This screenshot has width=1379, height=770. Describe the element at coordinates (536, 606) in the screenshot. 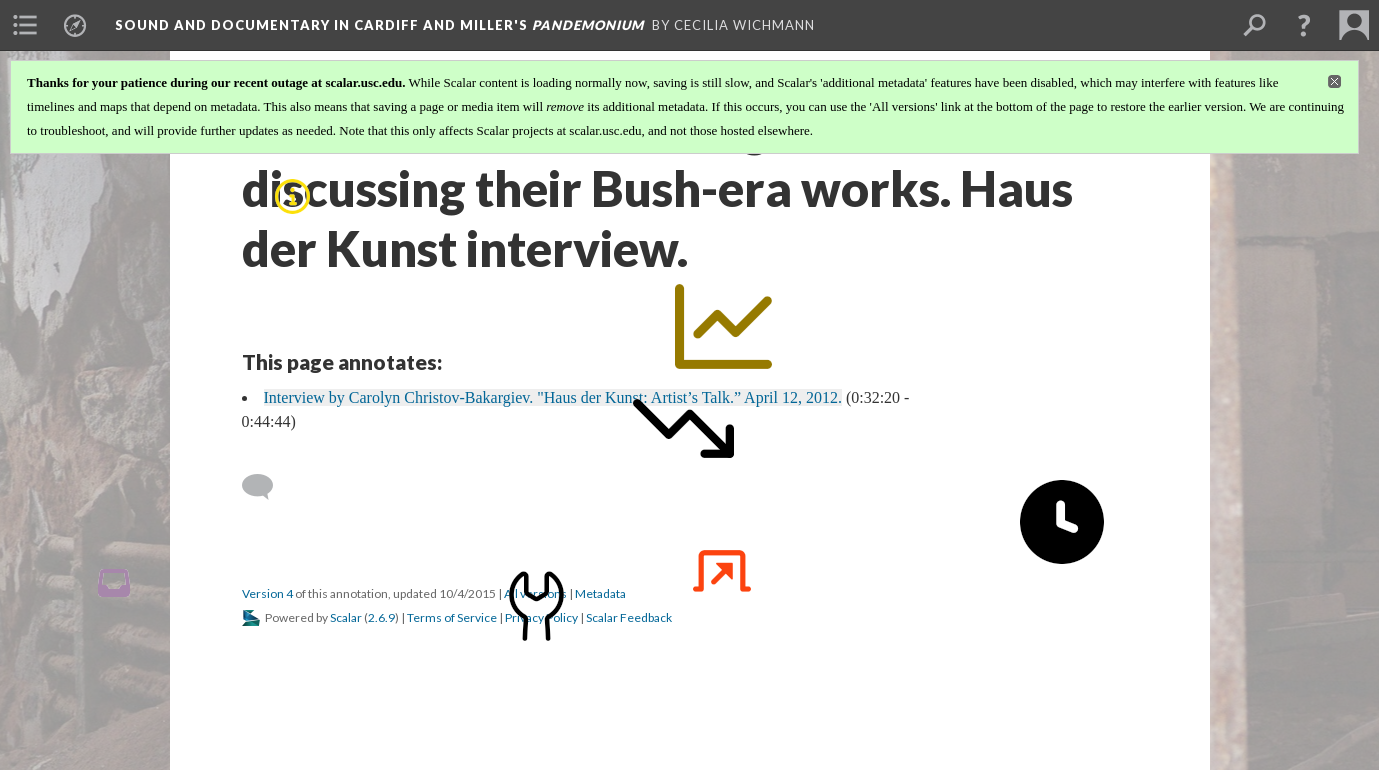

I see `access settings or configuration options` at that location.